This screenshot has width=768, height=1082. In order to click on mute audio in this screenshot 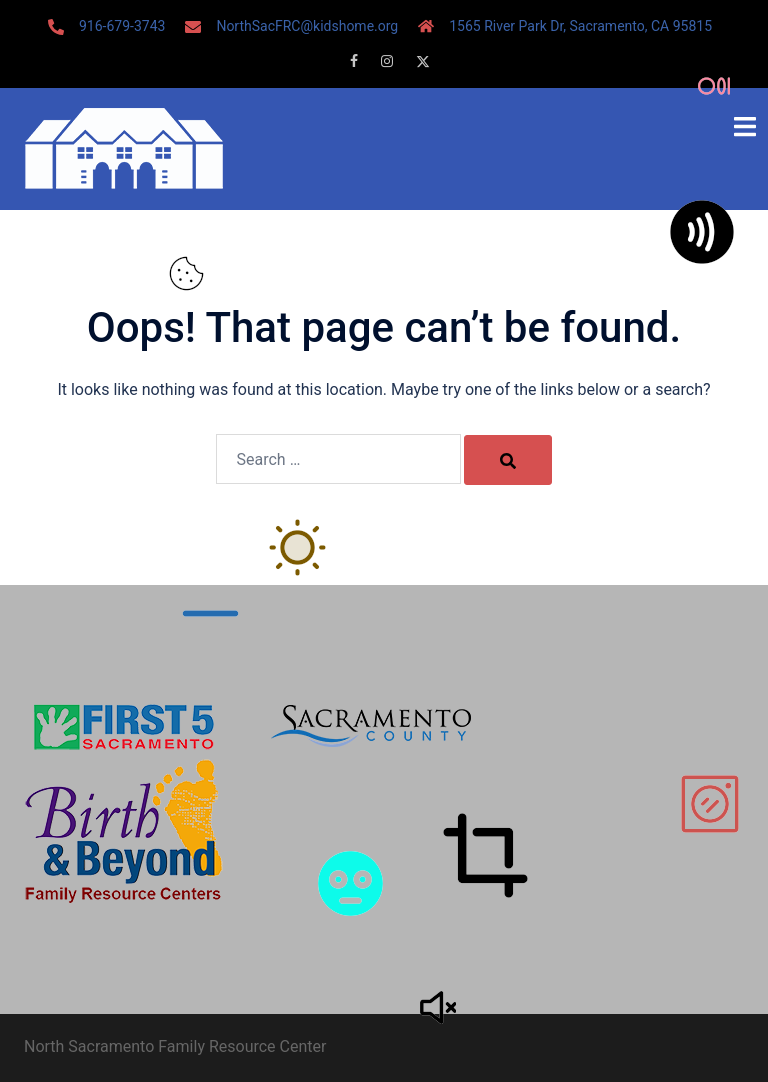, I will do `click(436, 1007)`.